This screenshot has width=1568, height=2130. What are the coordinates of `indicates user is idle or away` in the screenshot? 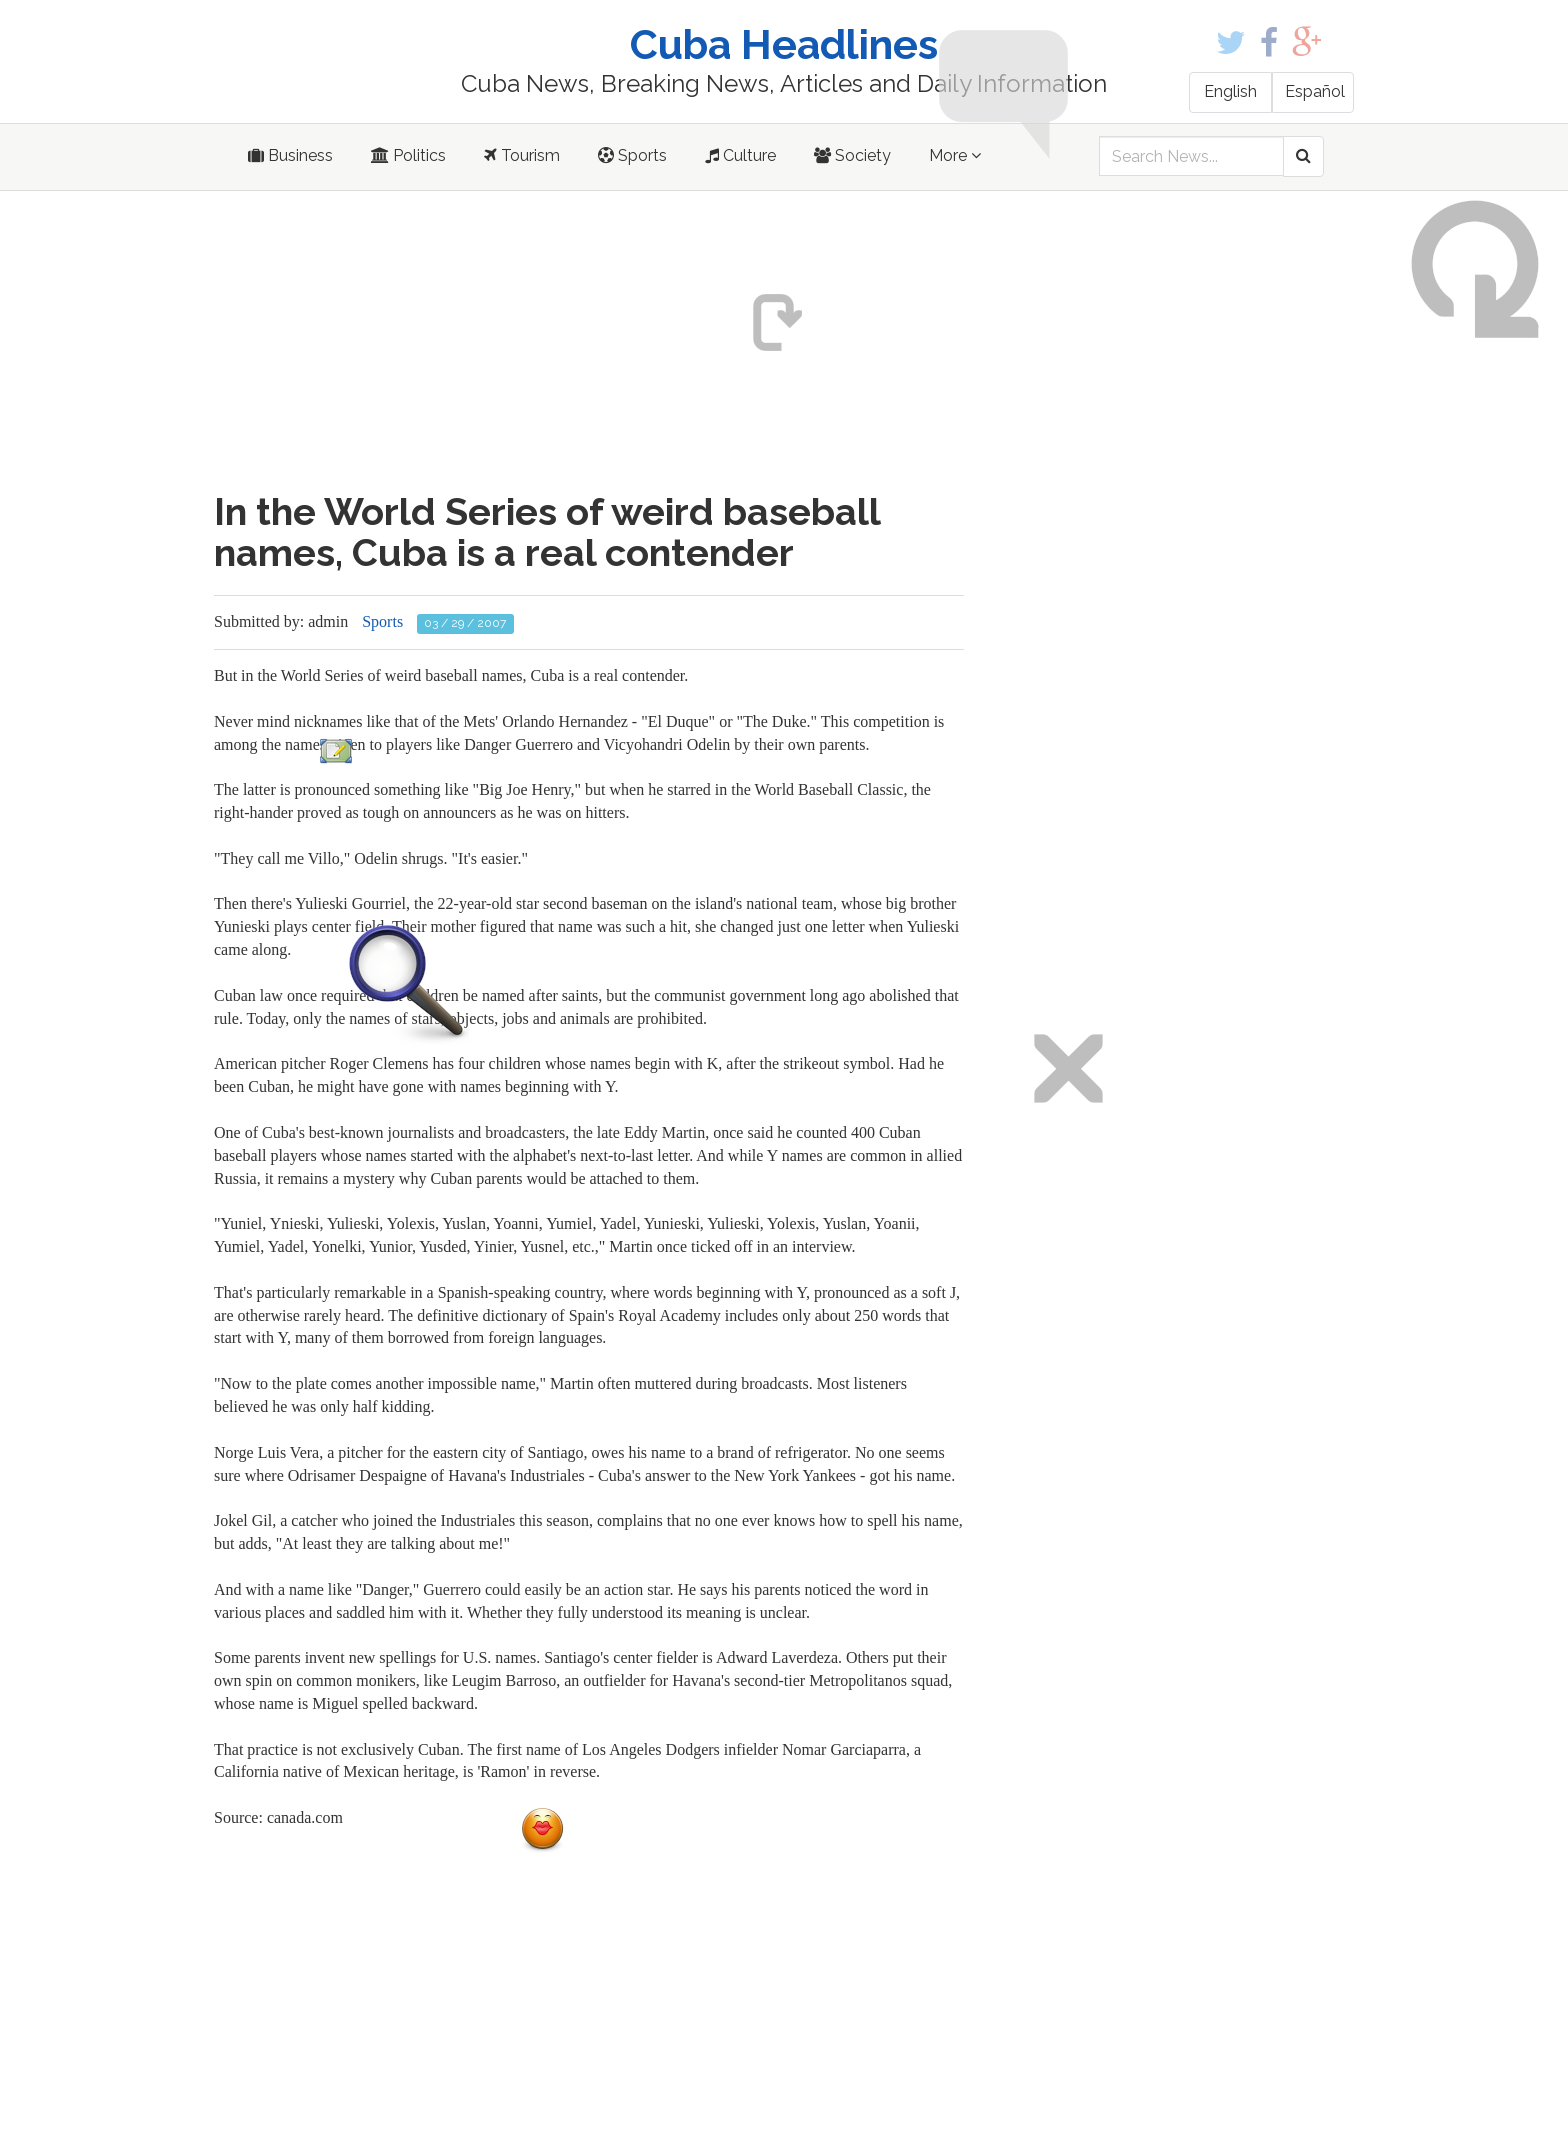 It's located at (1003, 94).